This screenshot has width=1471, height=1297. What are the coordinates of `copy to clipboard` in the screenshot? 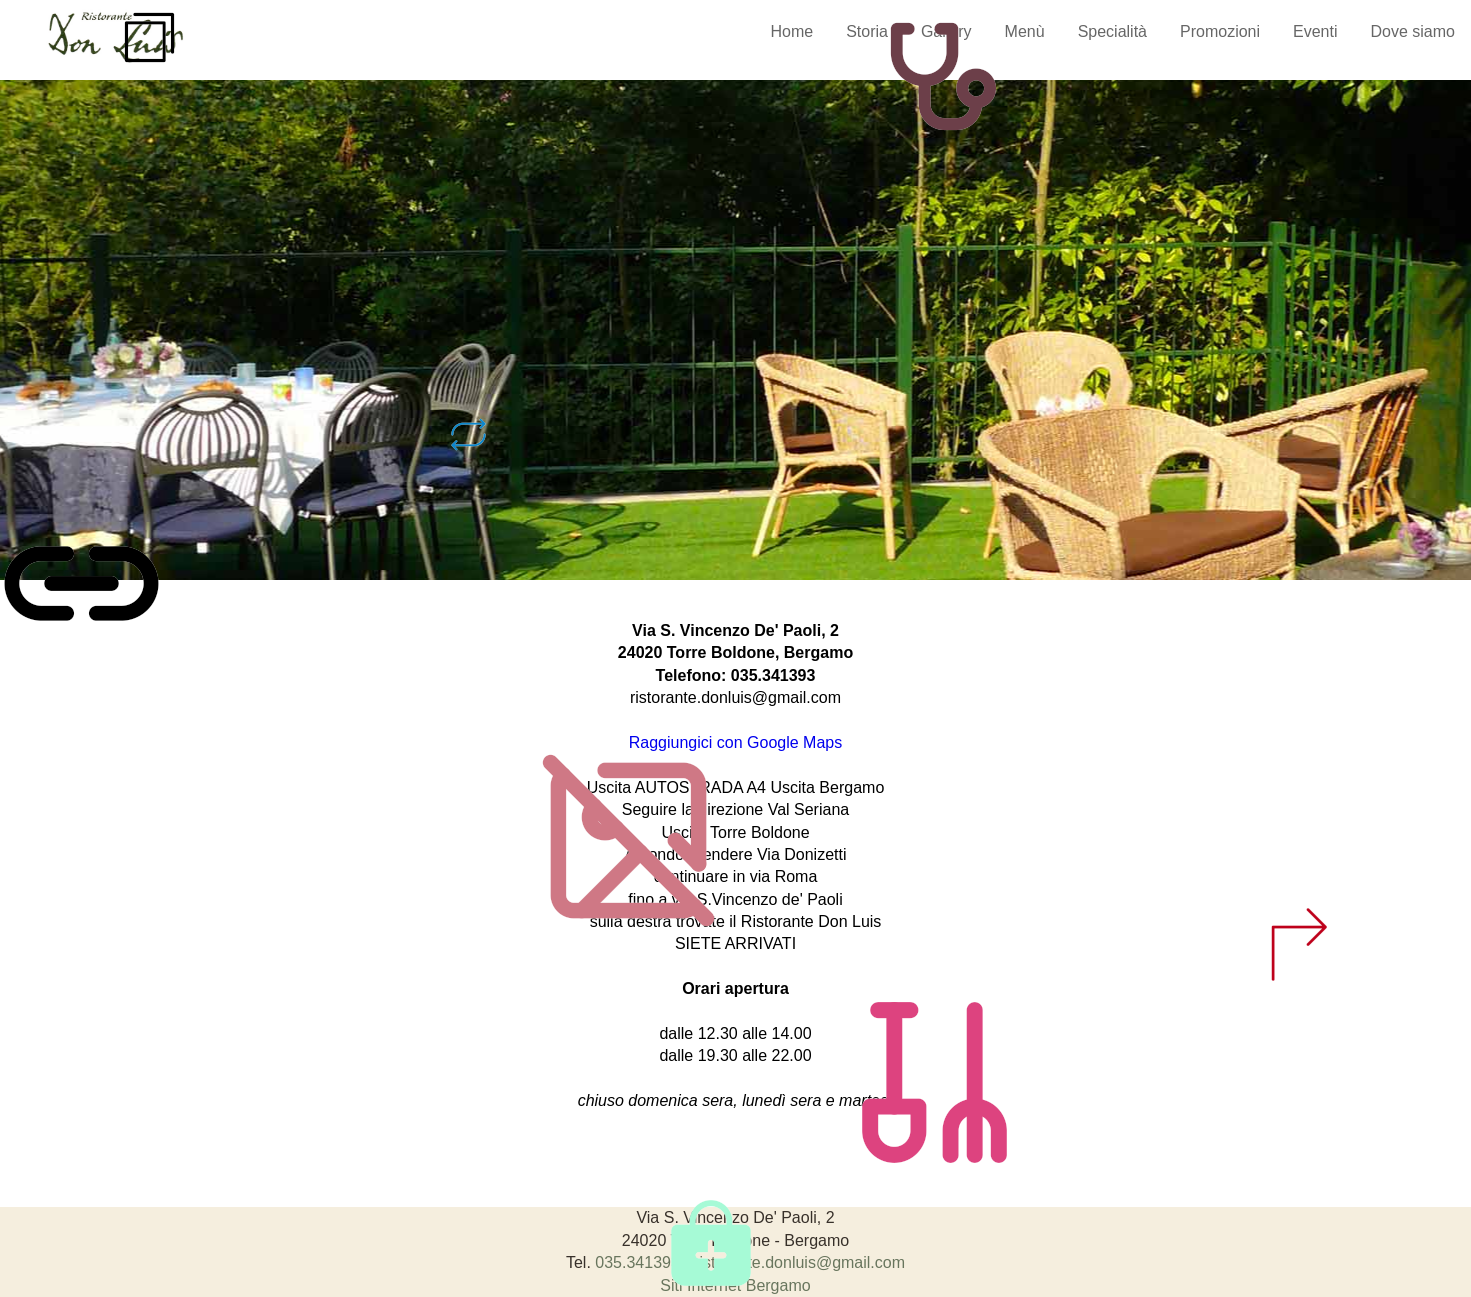 It's located at (149, 37).